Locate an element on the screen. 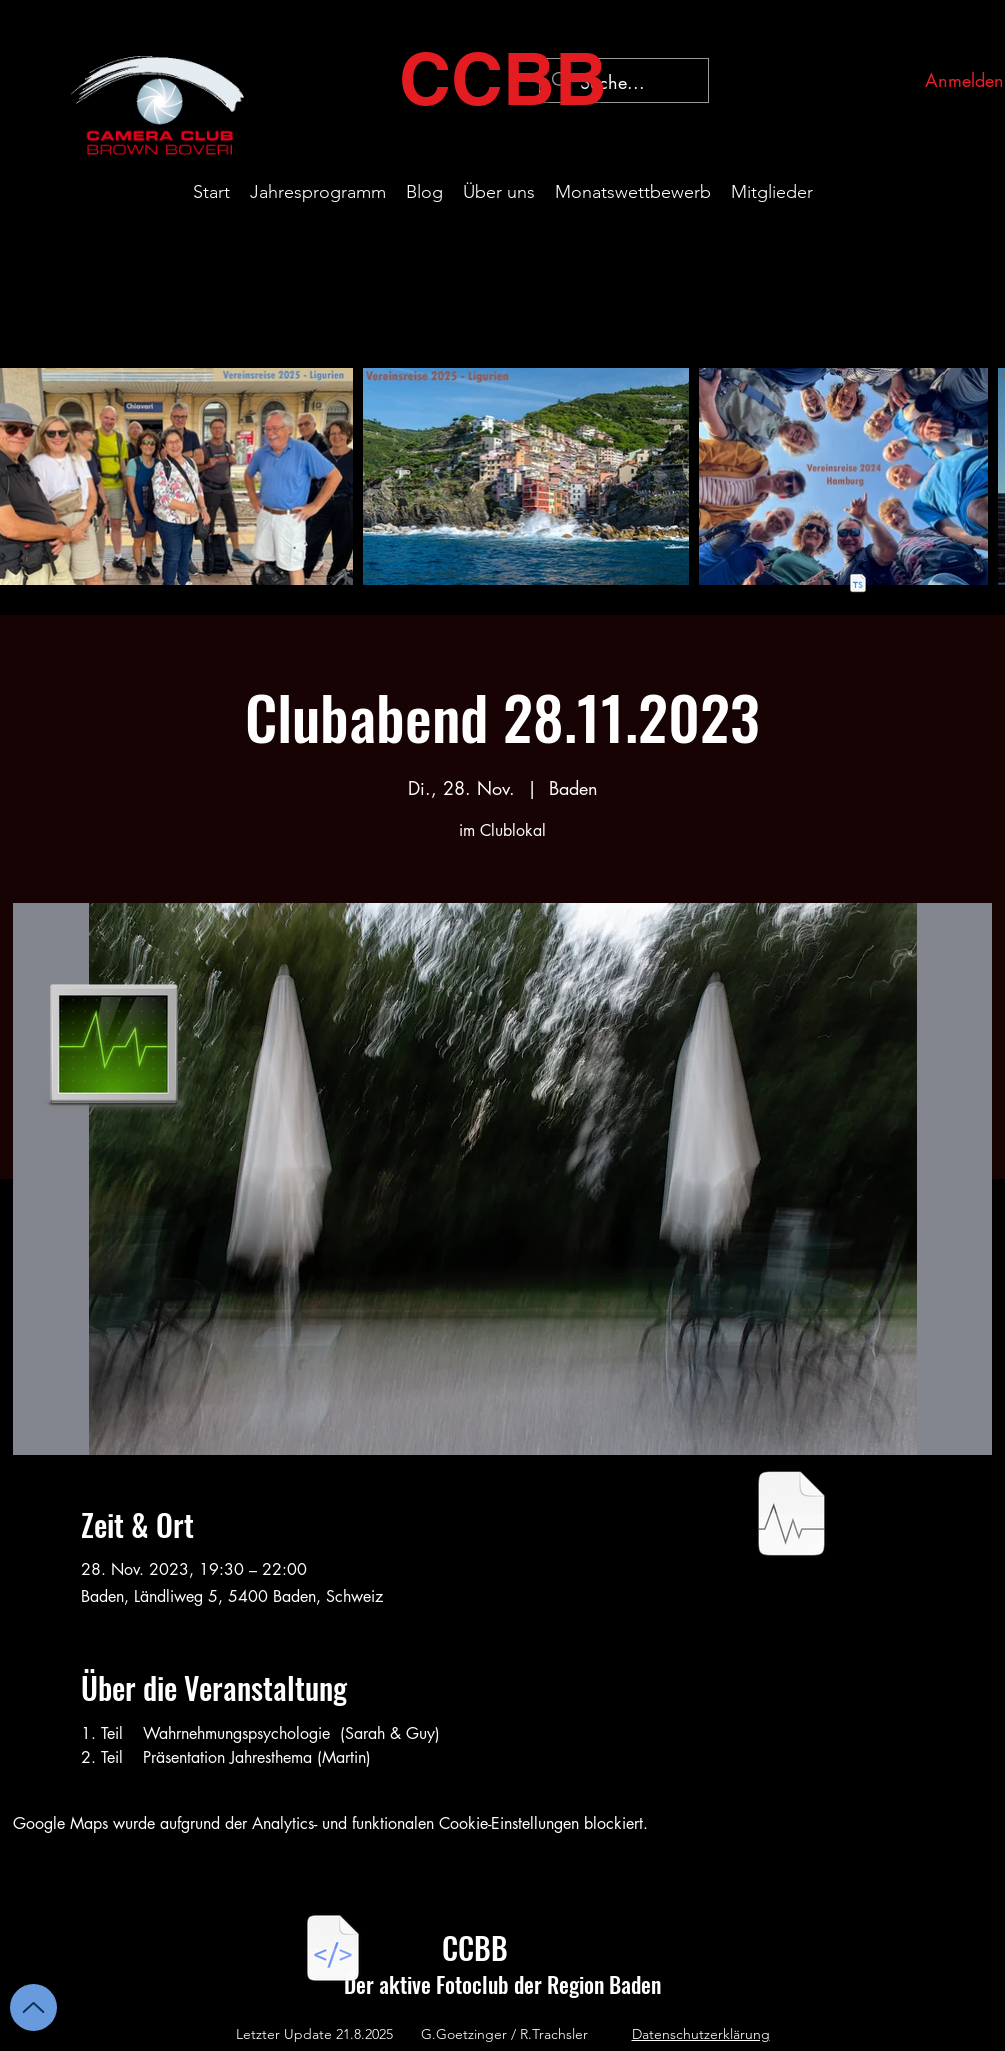 The width and height of the screenshot is (1005, 2051). open system monitor to view resource usage is located at coordinates (113, 1041).